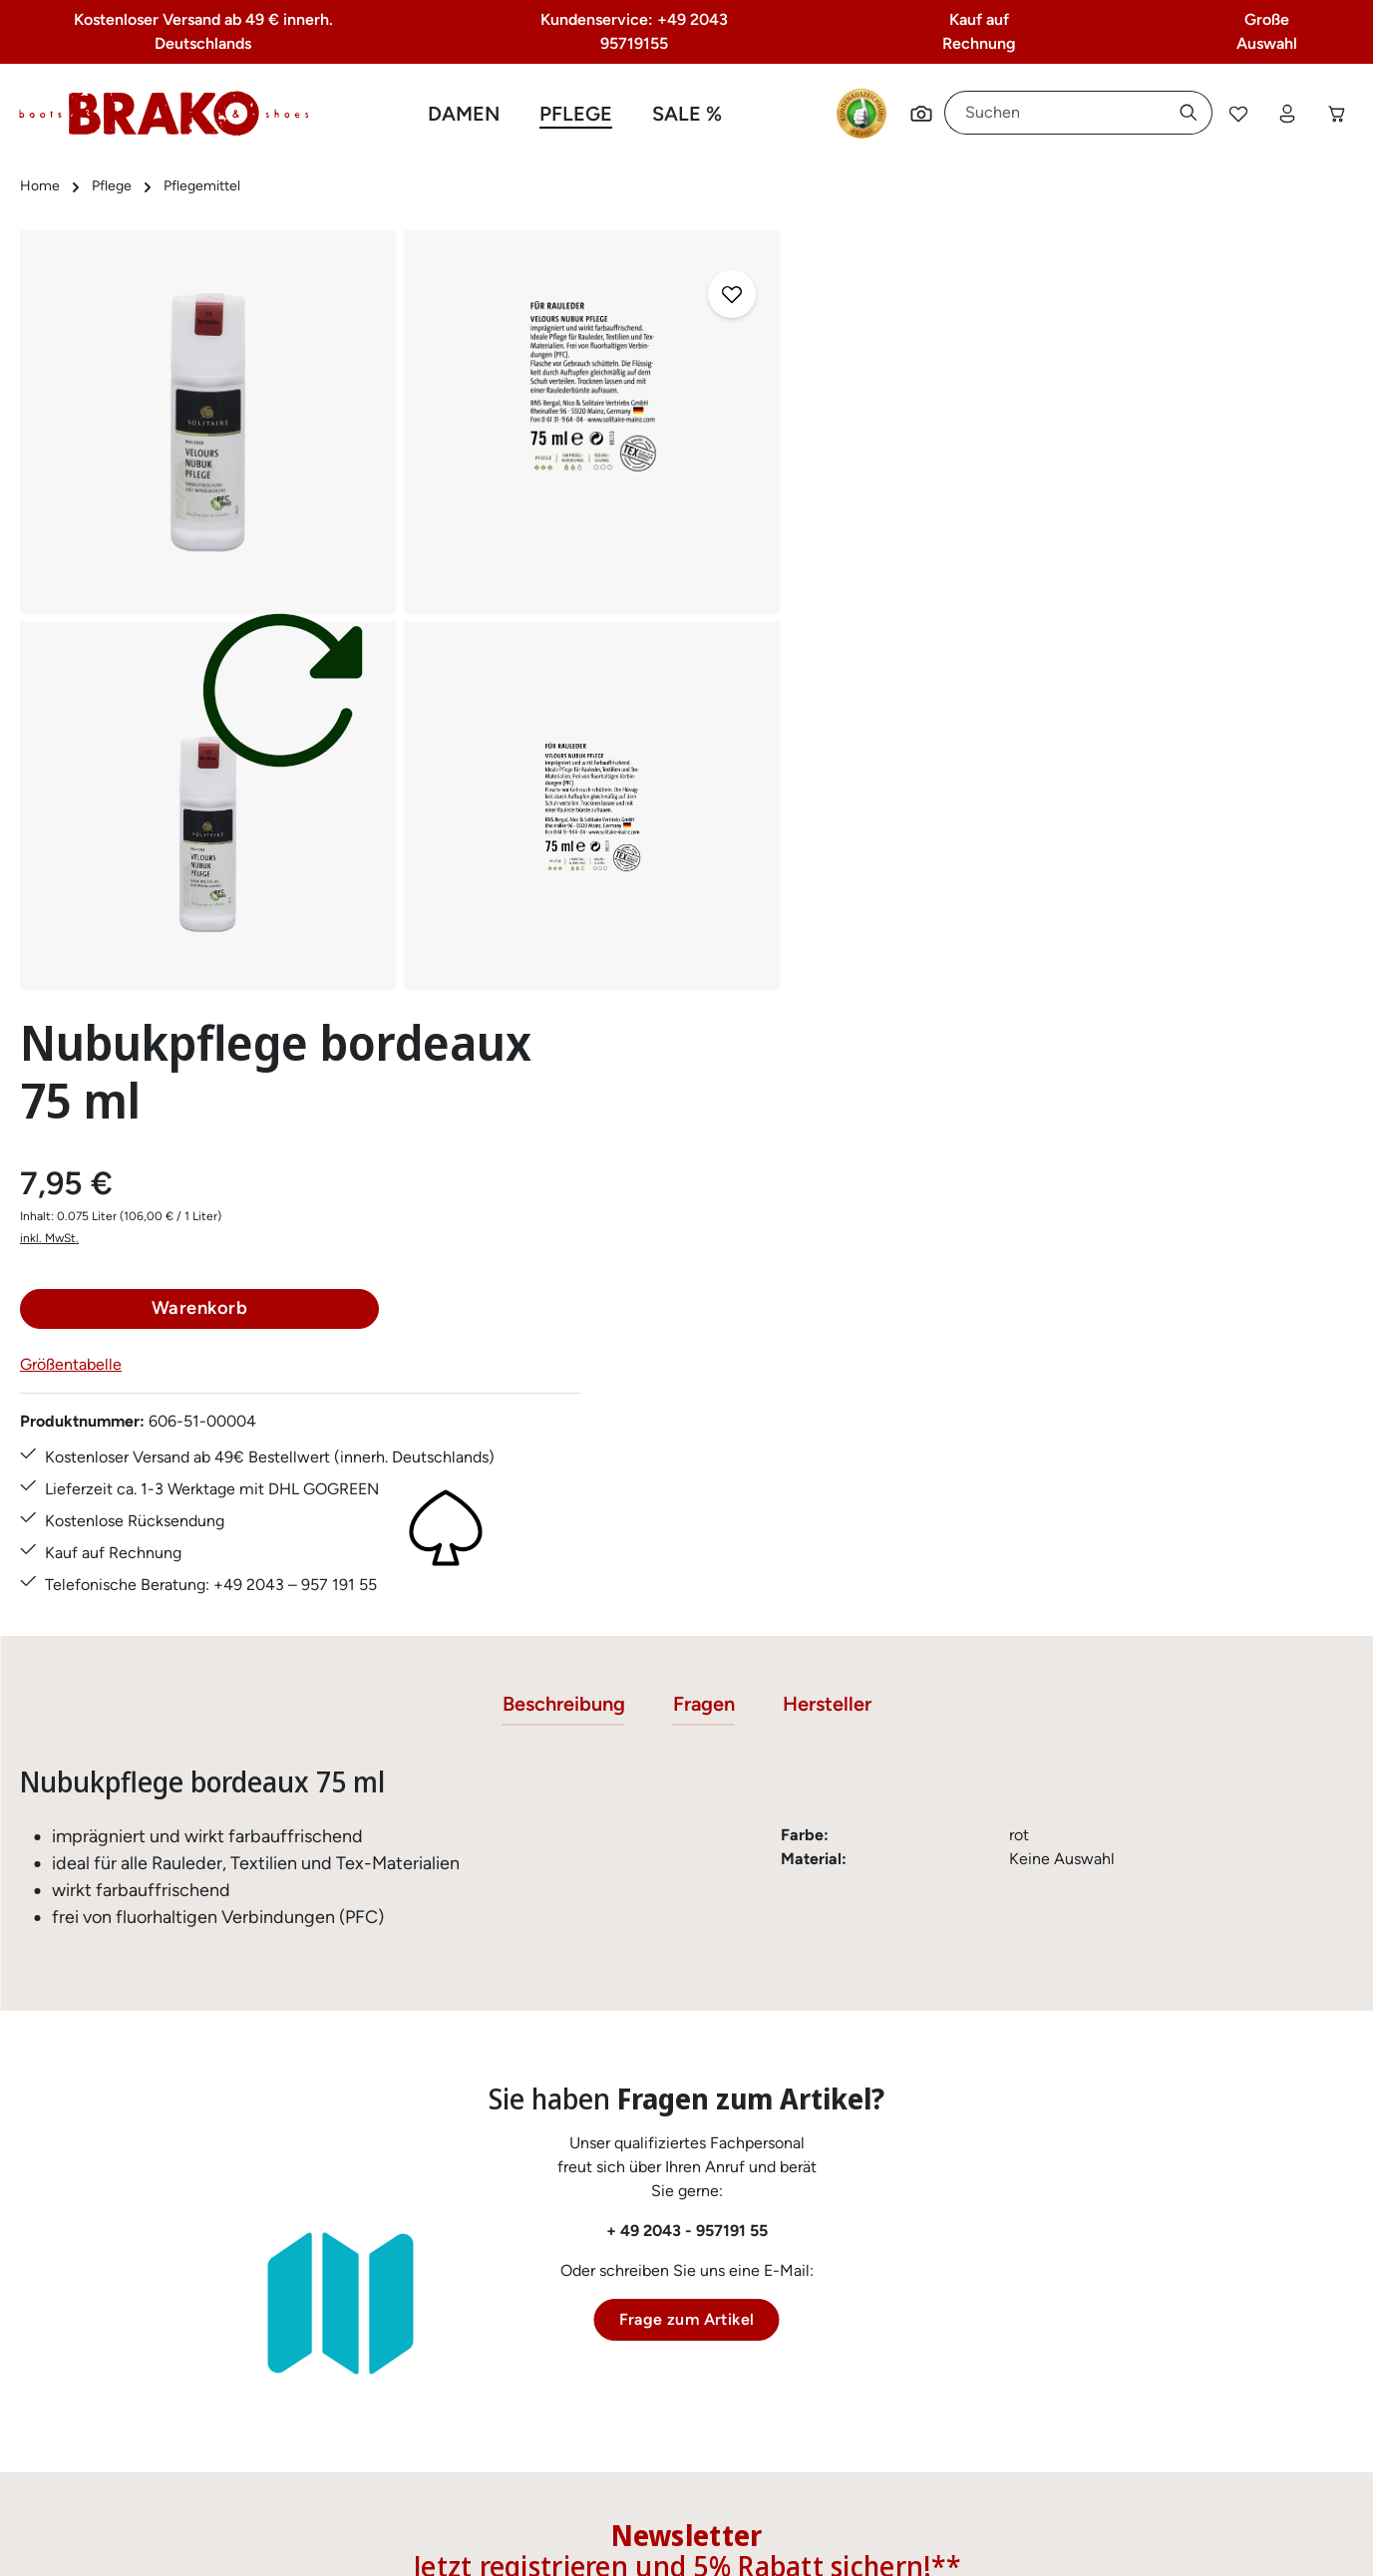 The image size is (1373, 2576). What do you see at coordinates (340, 2303) in the screenshot?
I see `open the map view` at bounding box center [340, 2303].